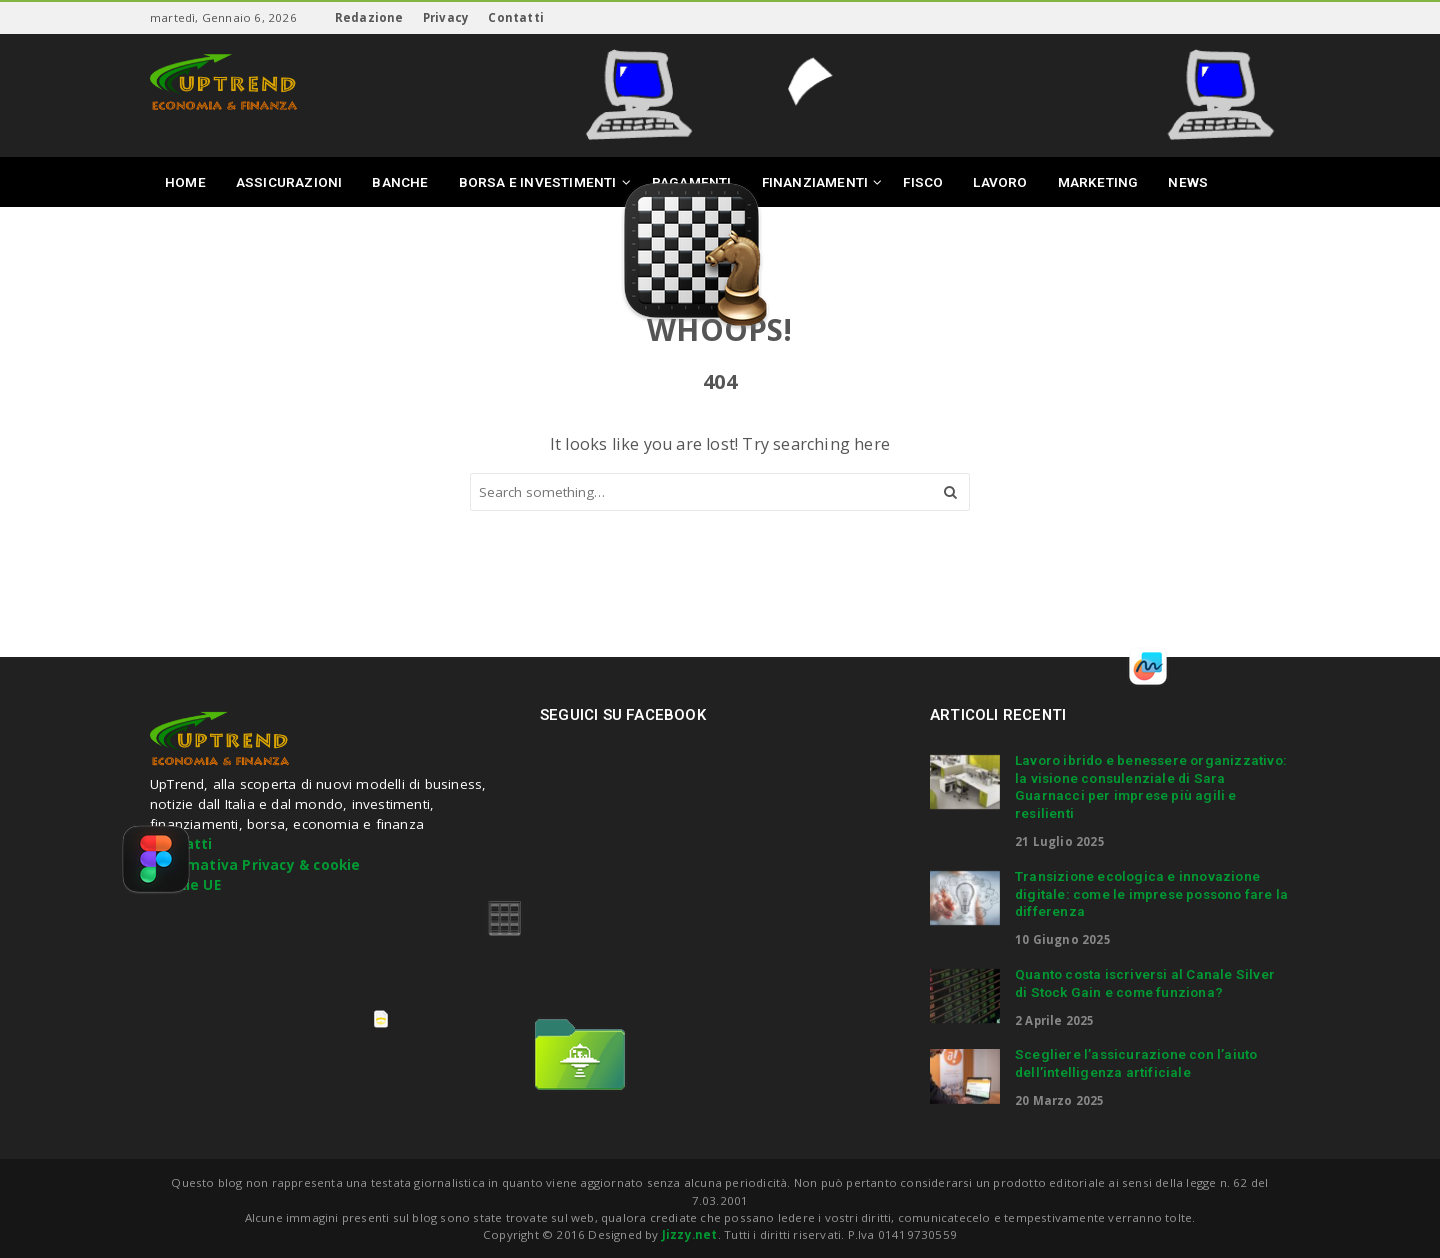  I want to click on open the chess game application, so click(691, 250).